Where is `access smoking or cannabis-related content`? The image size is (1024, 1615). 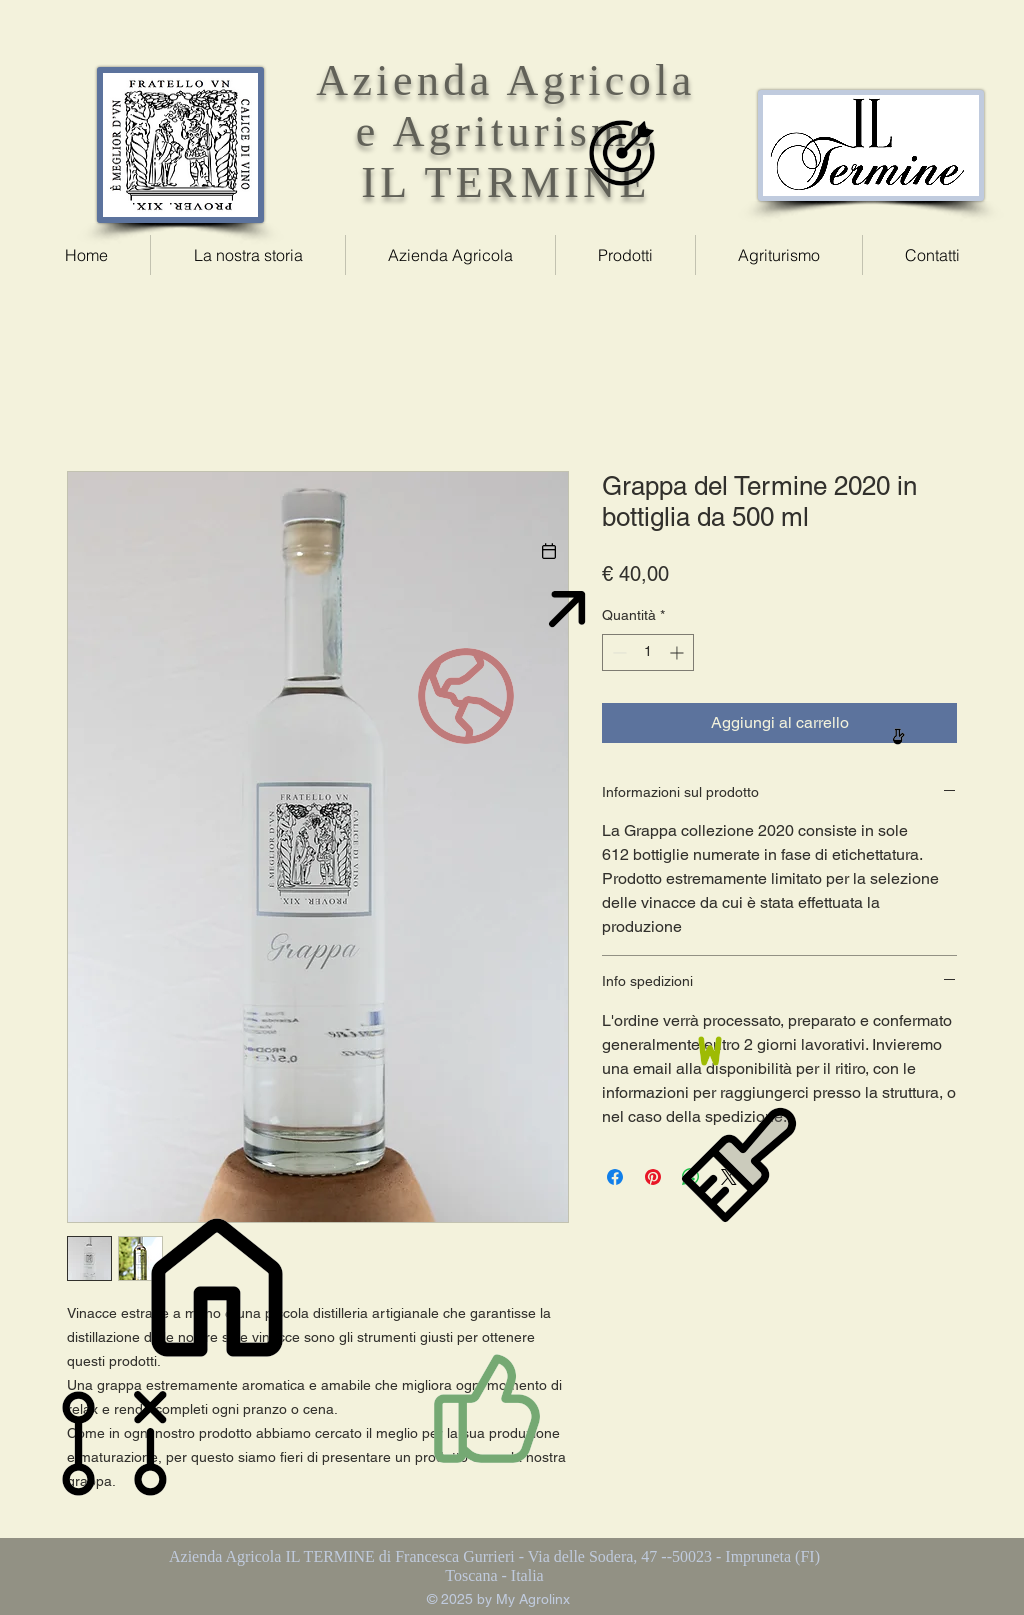 access smoking or cannabis-related content is located at coordinates (898, 736).